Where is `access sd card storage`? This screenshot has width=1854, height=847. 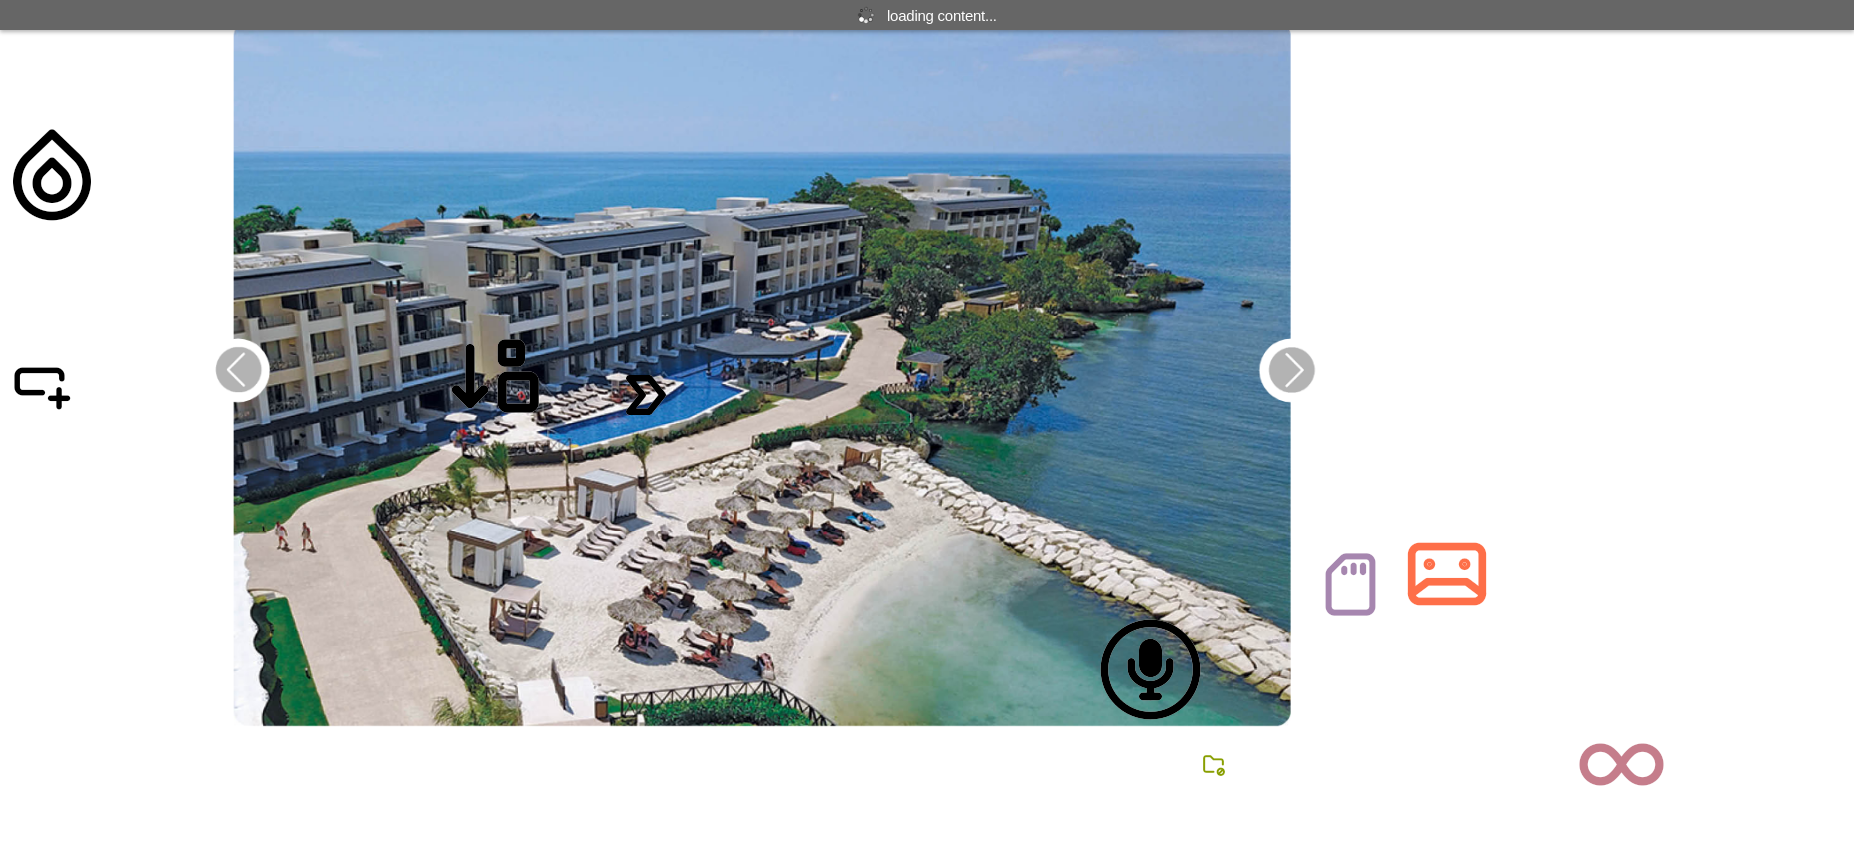
access sd card storage is located at coordinates (1350, 584).